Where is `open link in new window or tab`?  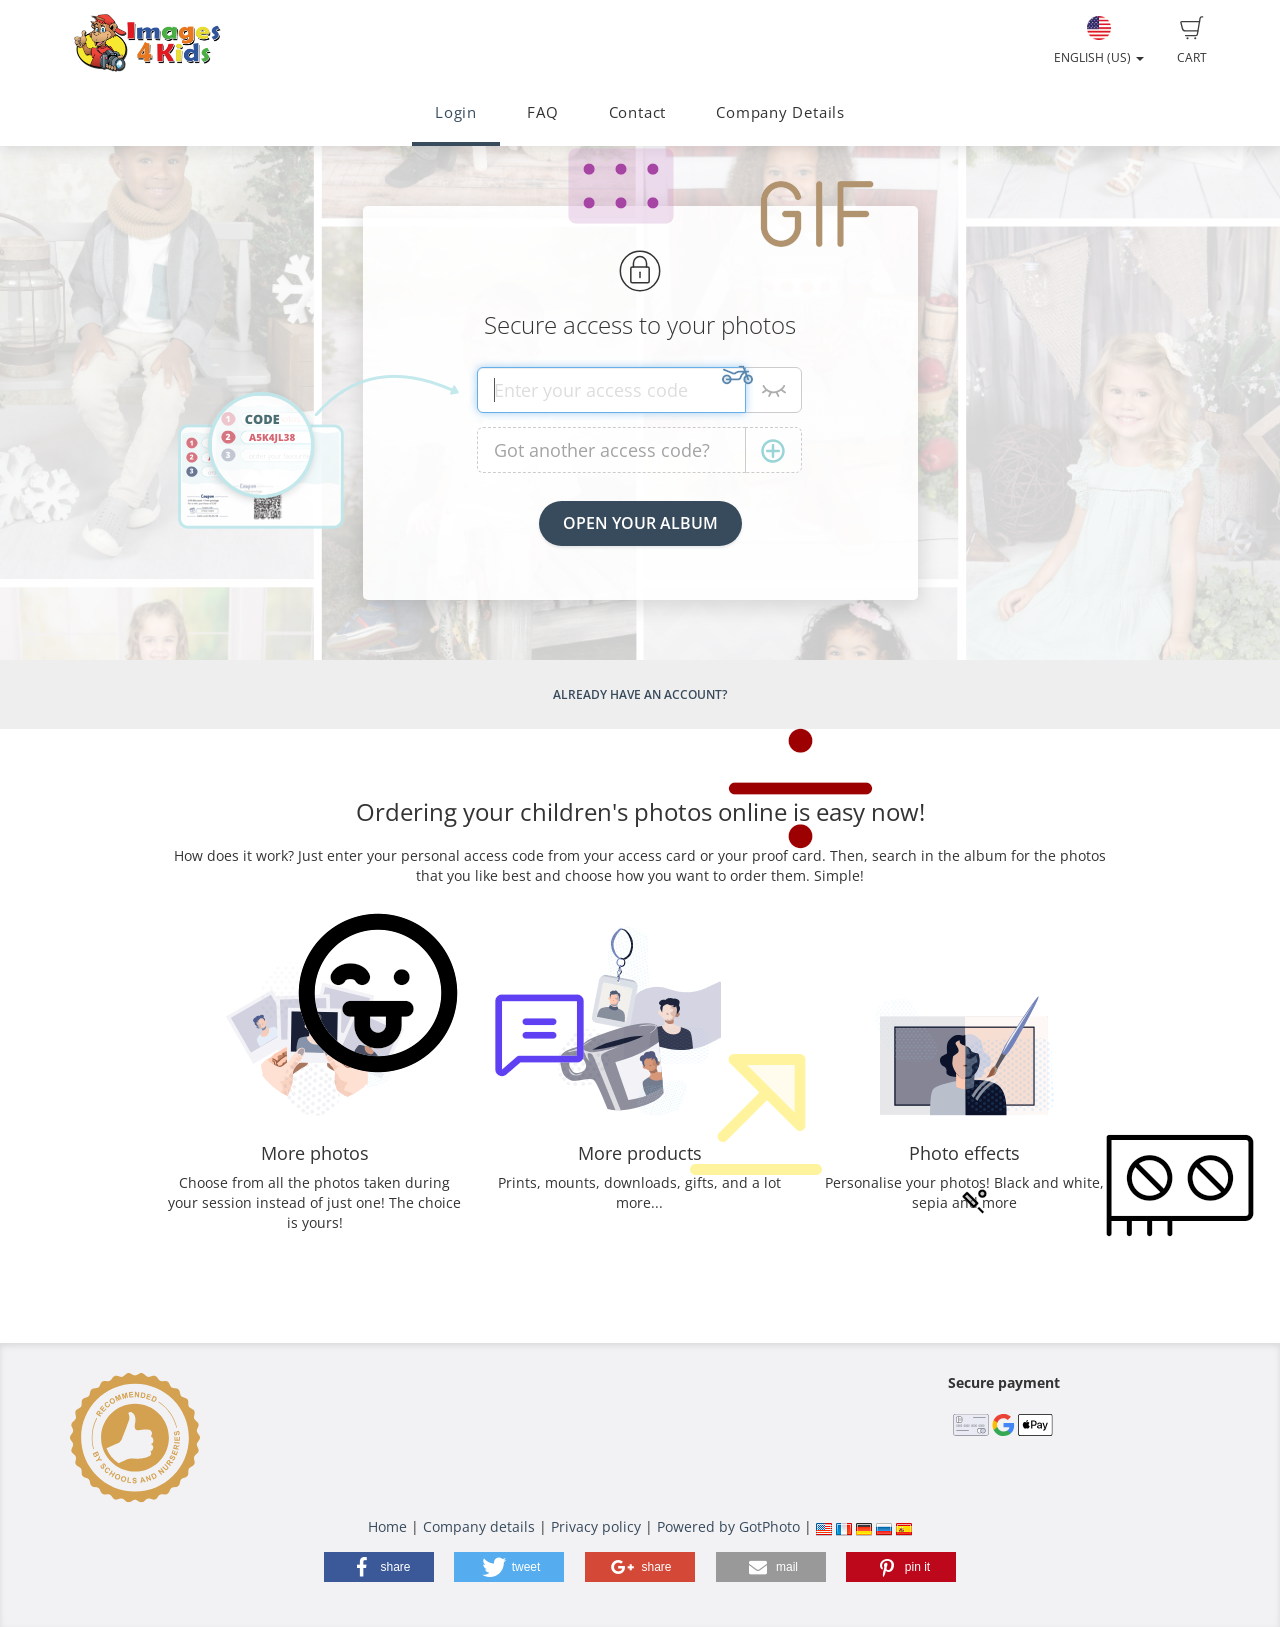 open link in new window or tab is located at coordinates (756, 1109).